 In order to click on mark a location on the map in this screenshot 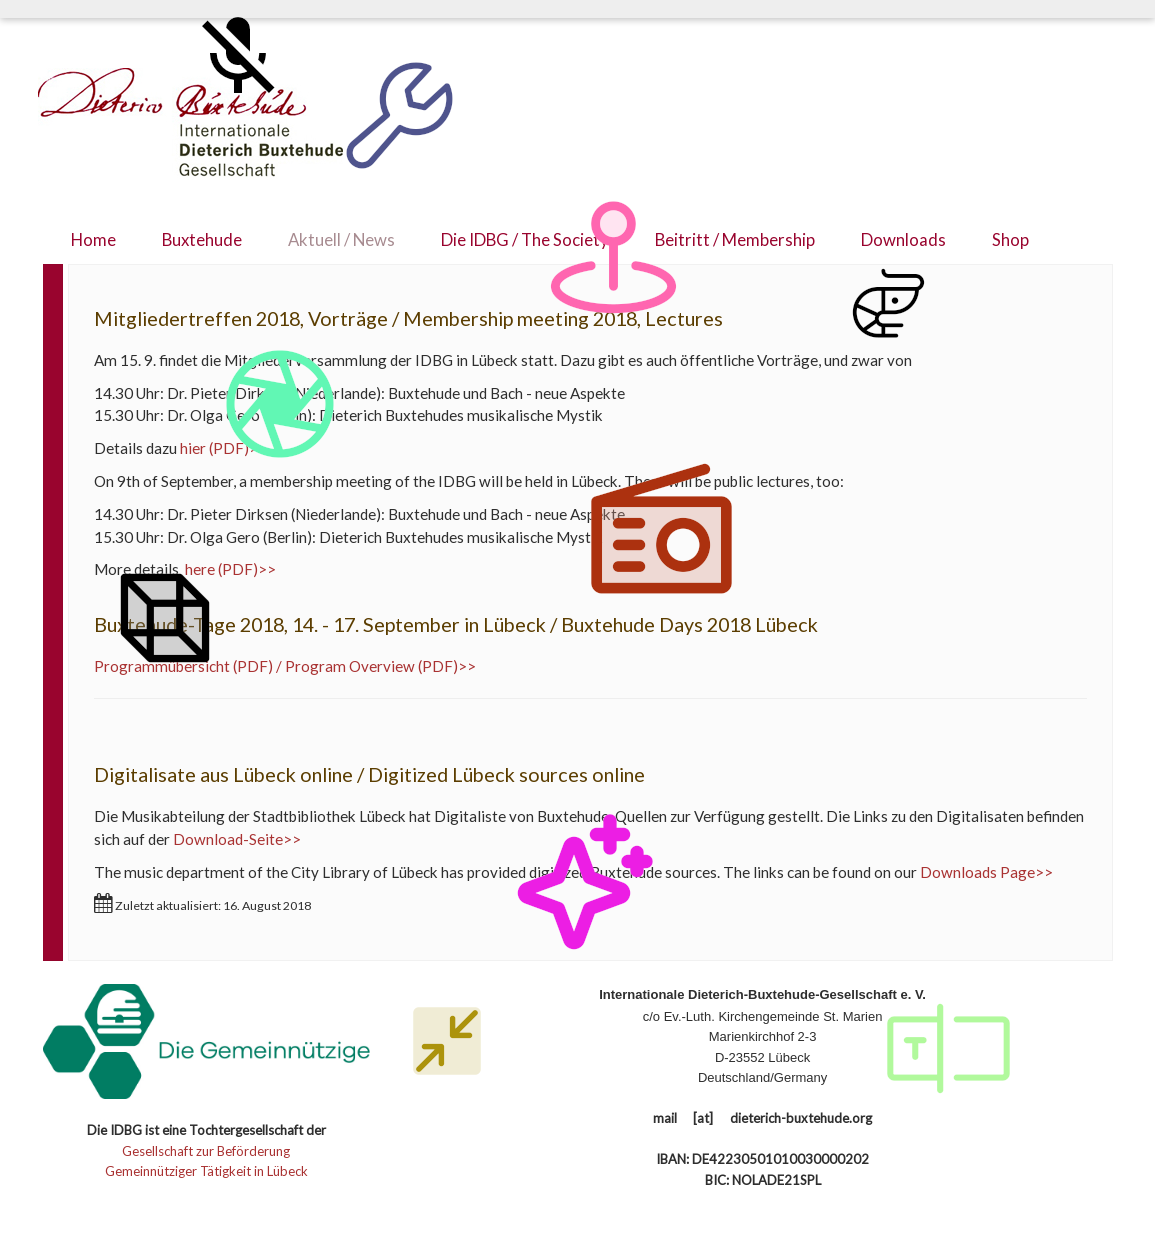, I will do `click(613, 259)`.